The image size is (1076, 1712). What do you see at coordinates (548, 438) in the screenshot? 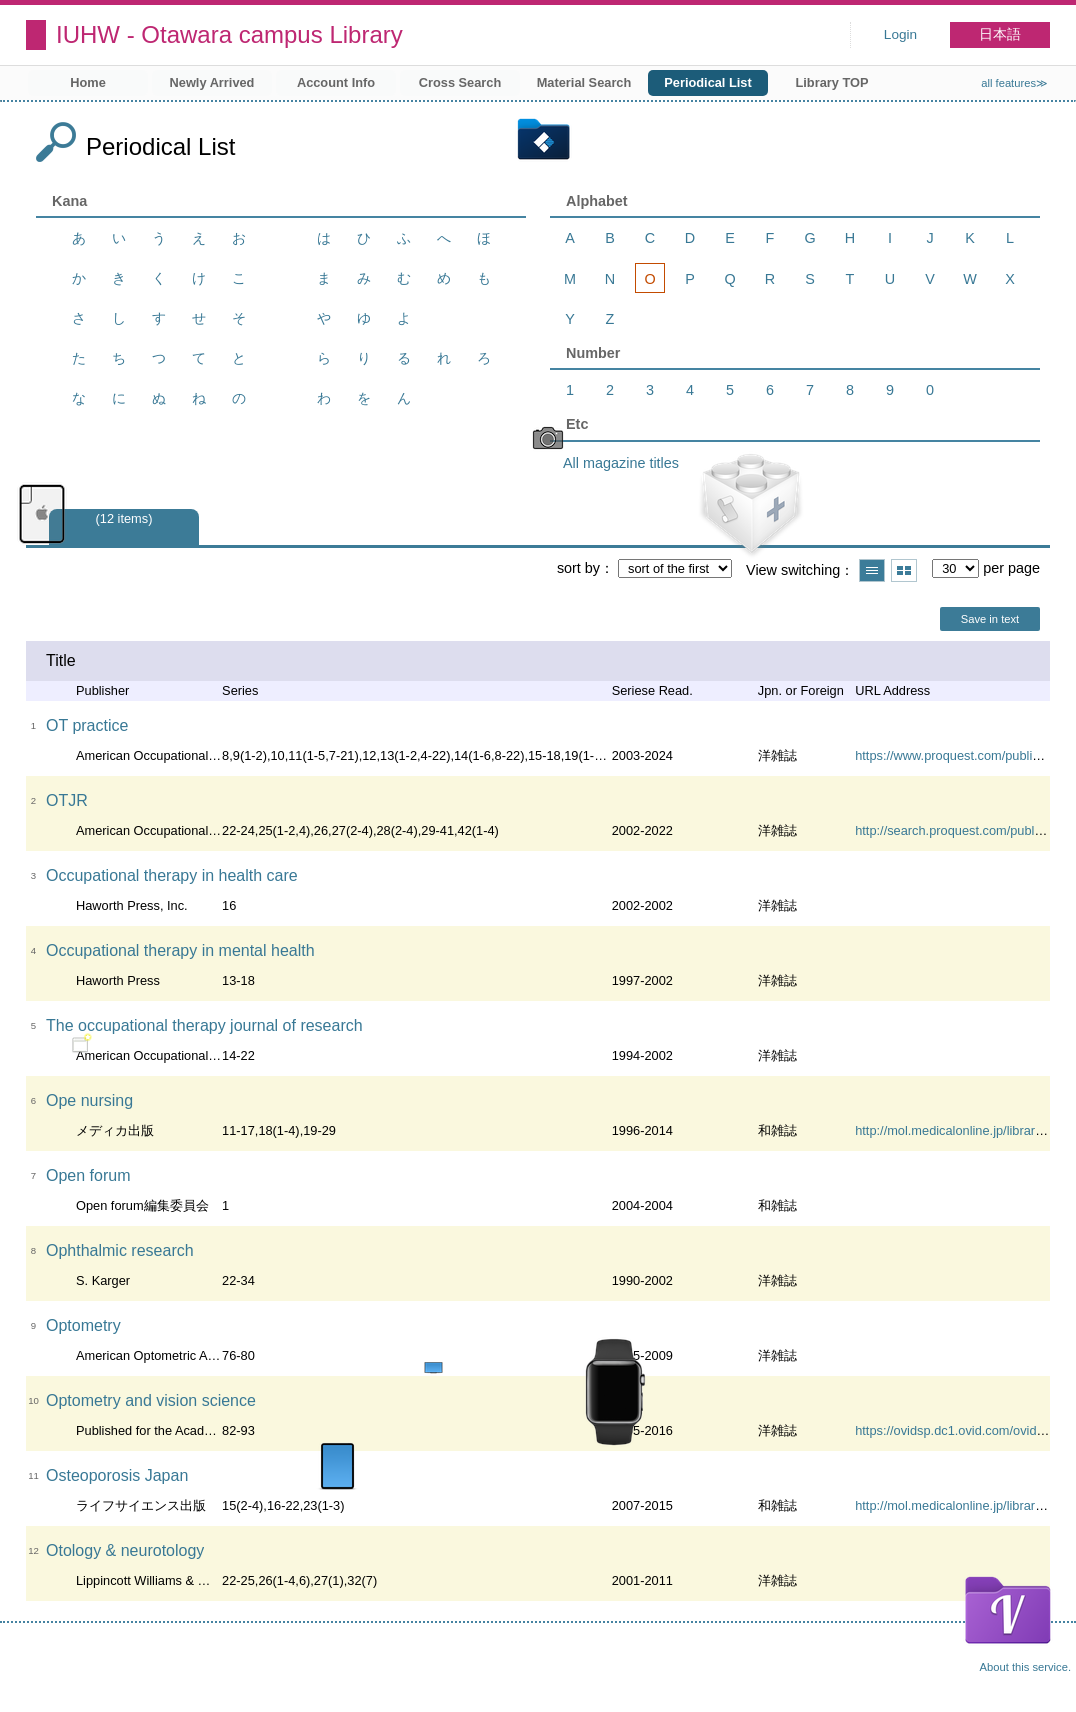
I see `access your pictures folder in the sidebar` at bounding box center [548, 438].